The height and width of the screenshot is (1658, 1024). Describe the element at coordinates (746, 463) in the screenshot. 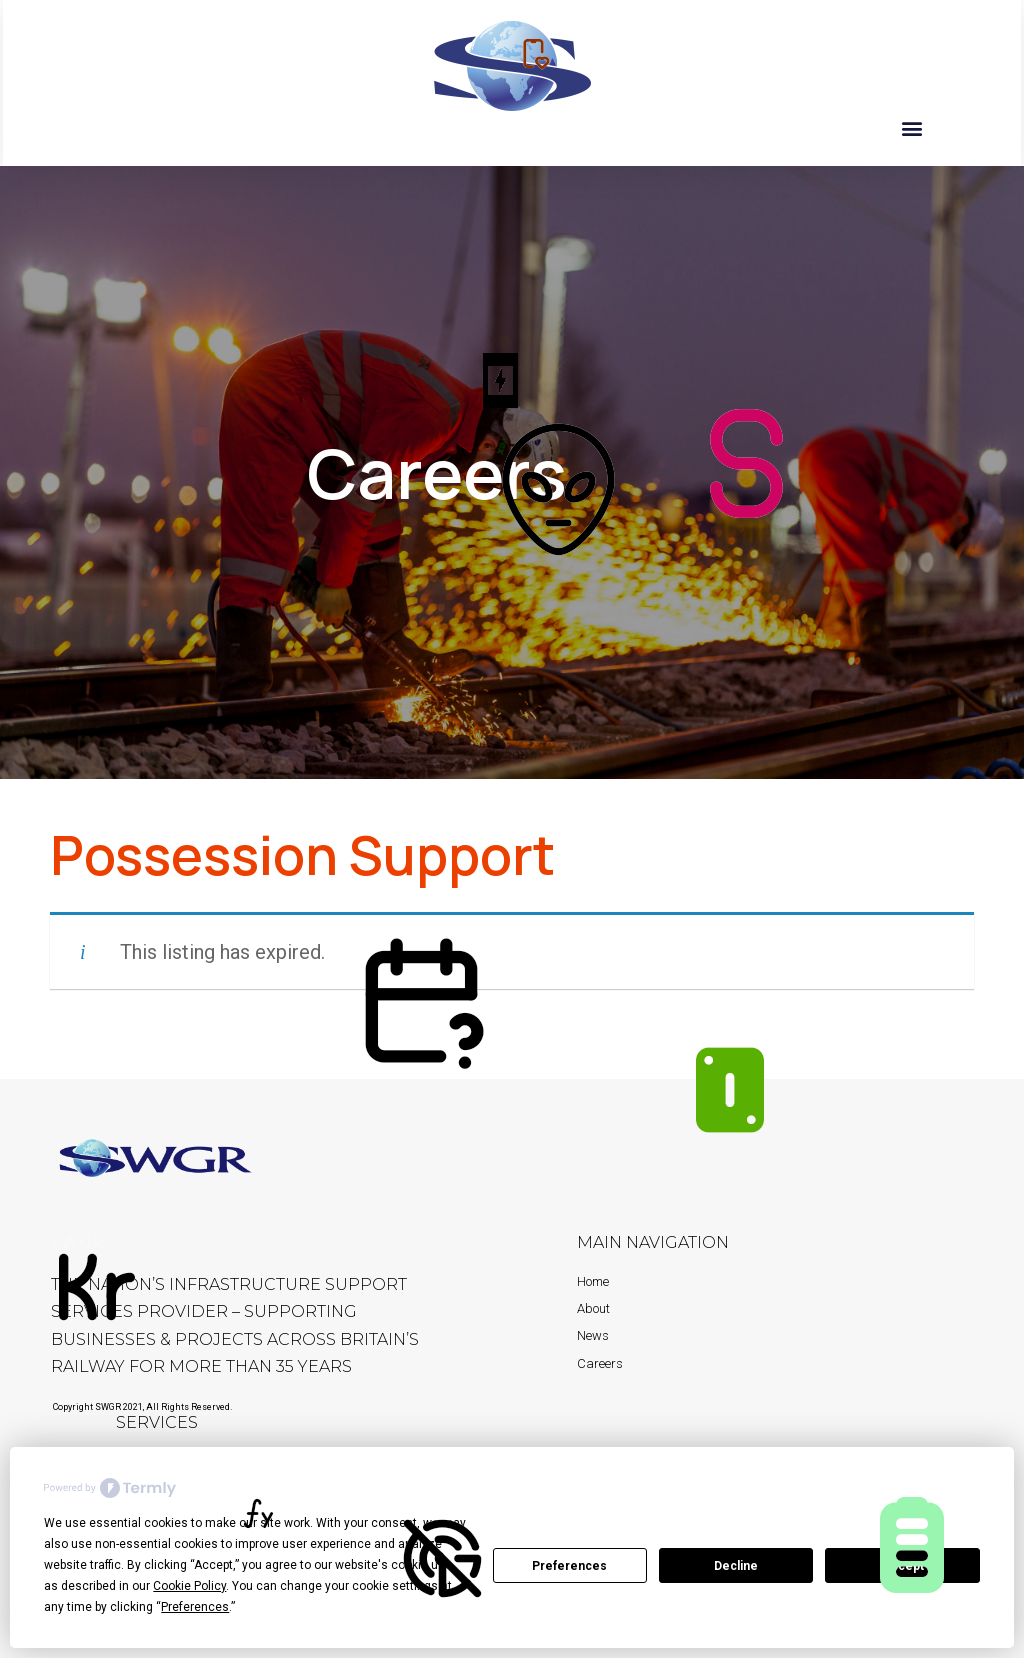

I see `indicates an item starting with the letter S` at that location.